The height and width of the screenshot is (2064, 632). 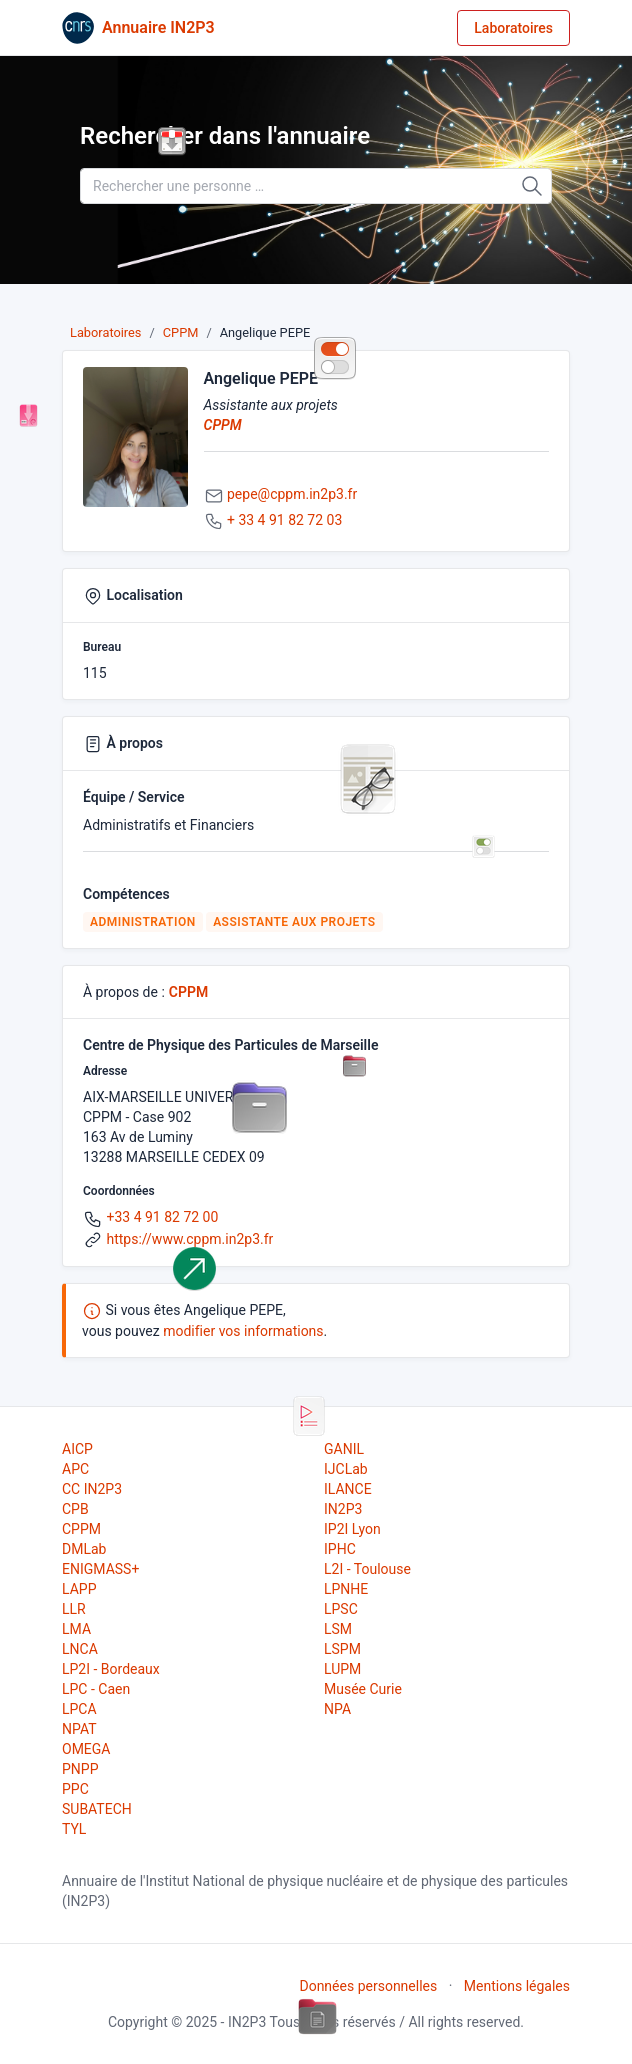 I want to click on open Transmission BitTorrent client, so click(x=172, y=141).